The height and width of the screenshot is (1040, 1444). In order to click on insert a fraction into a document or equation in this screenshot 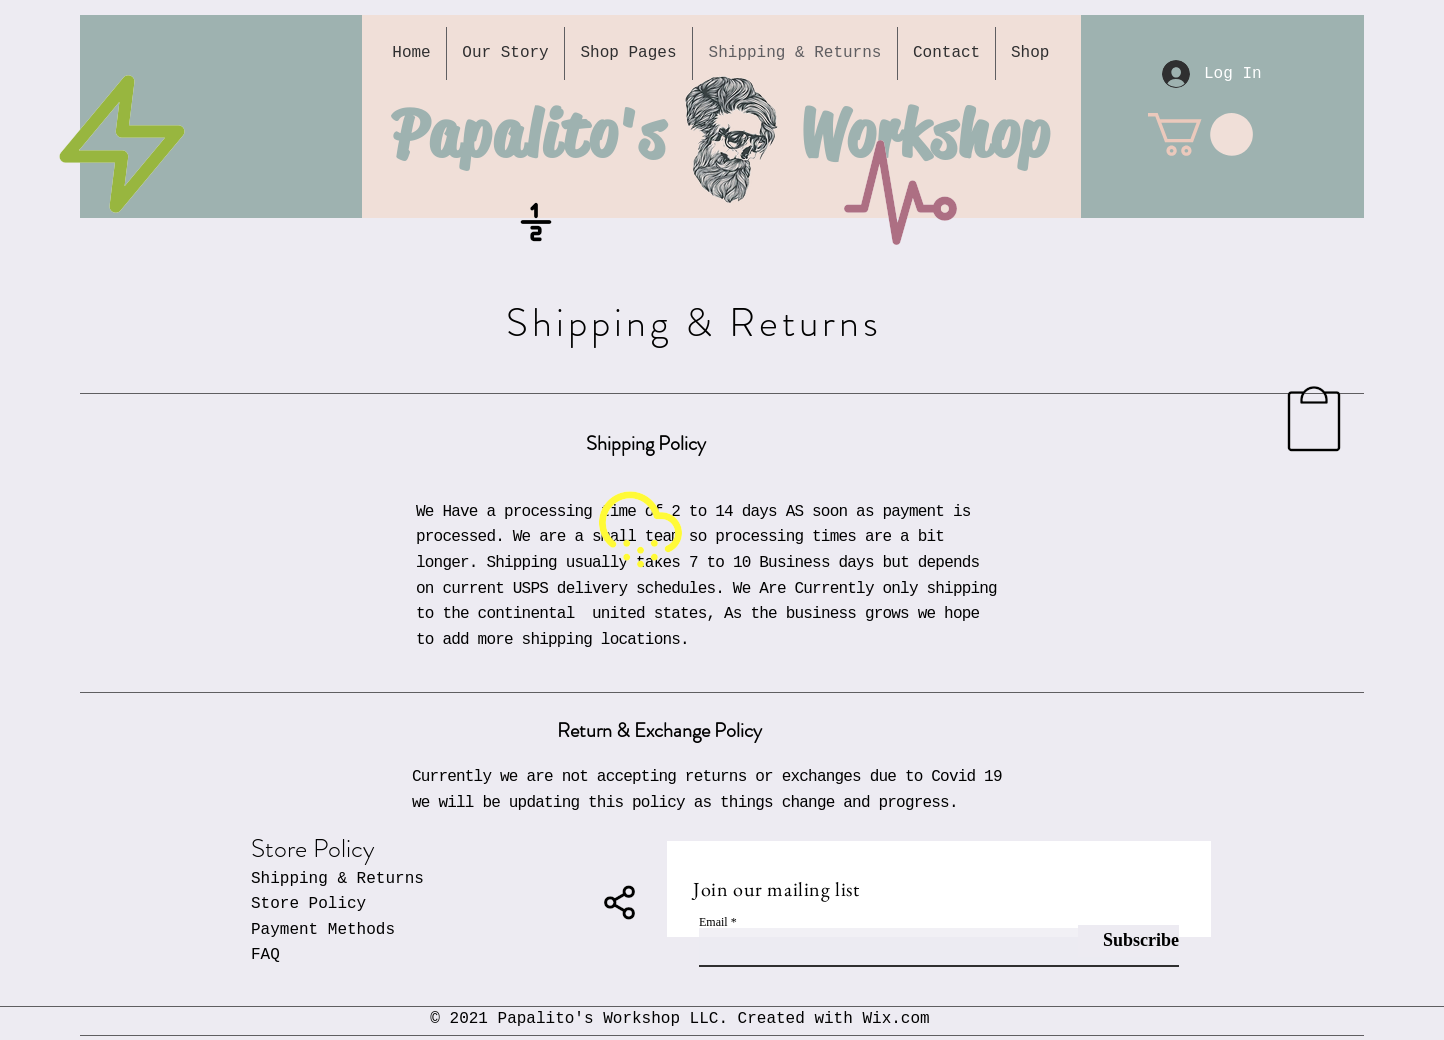, I will do `click(536, 222)`.